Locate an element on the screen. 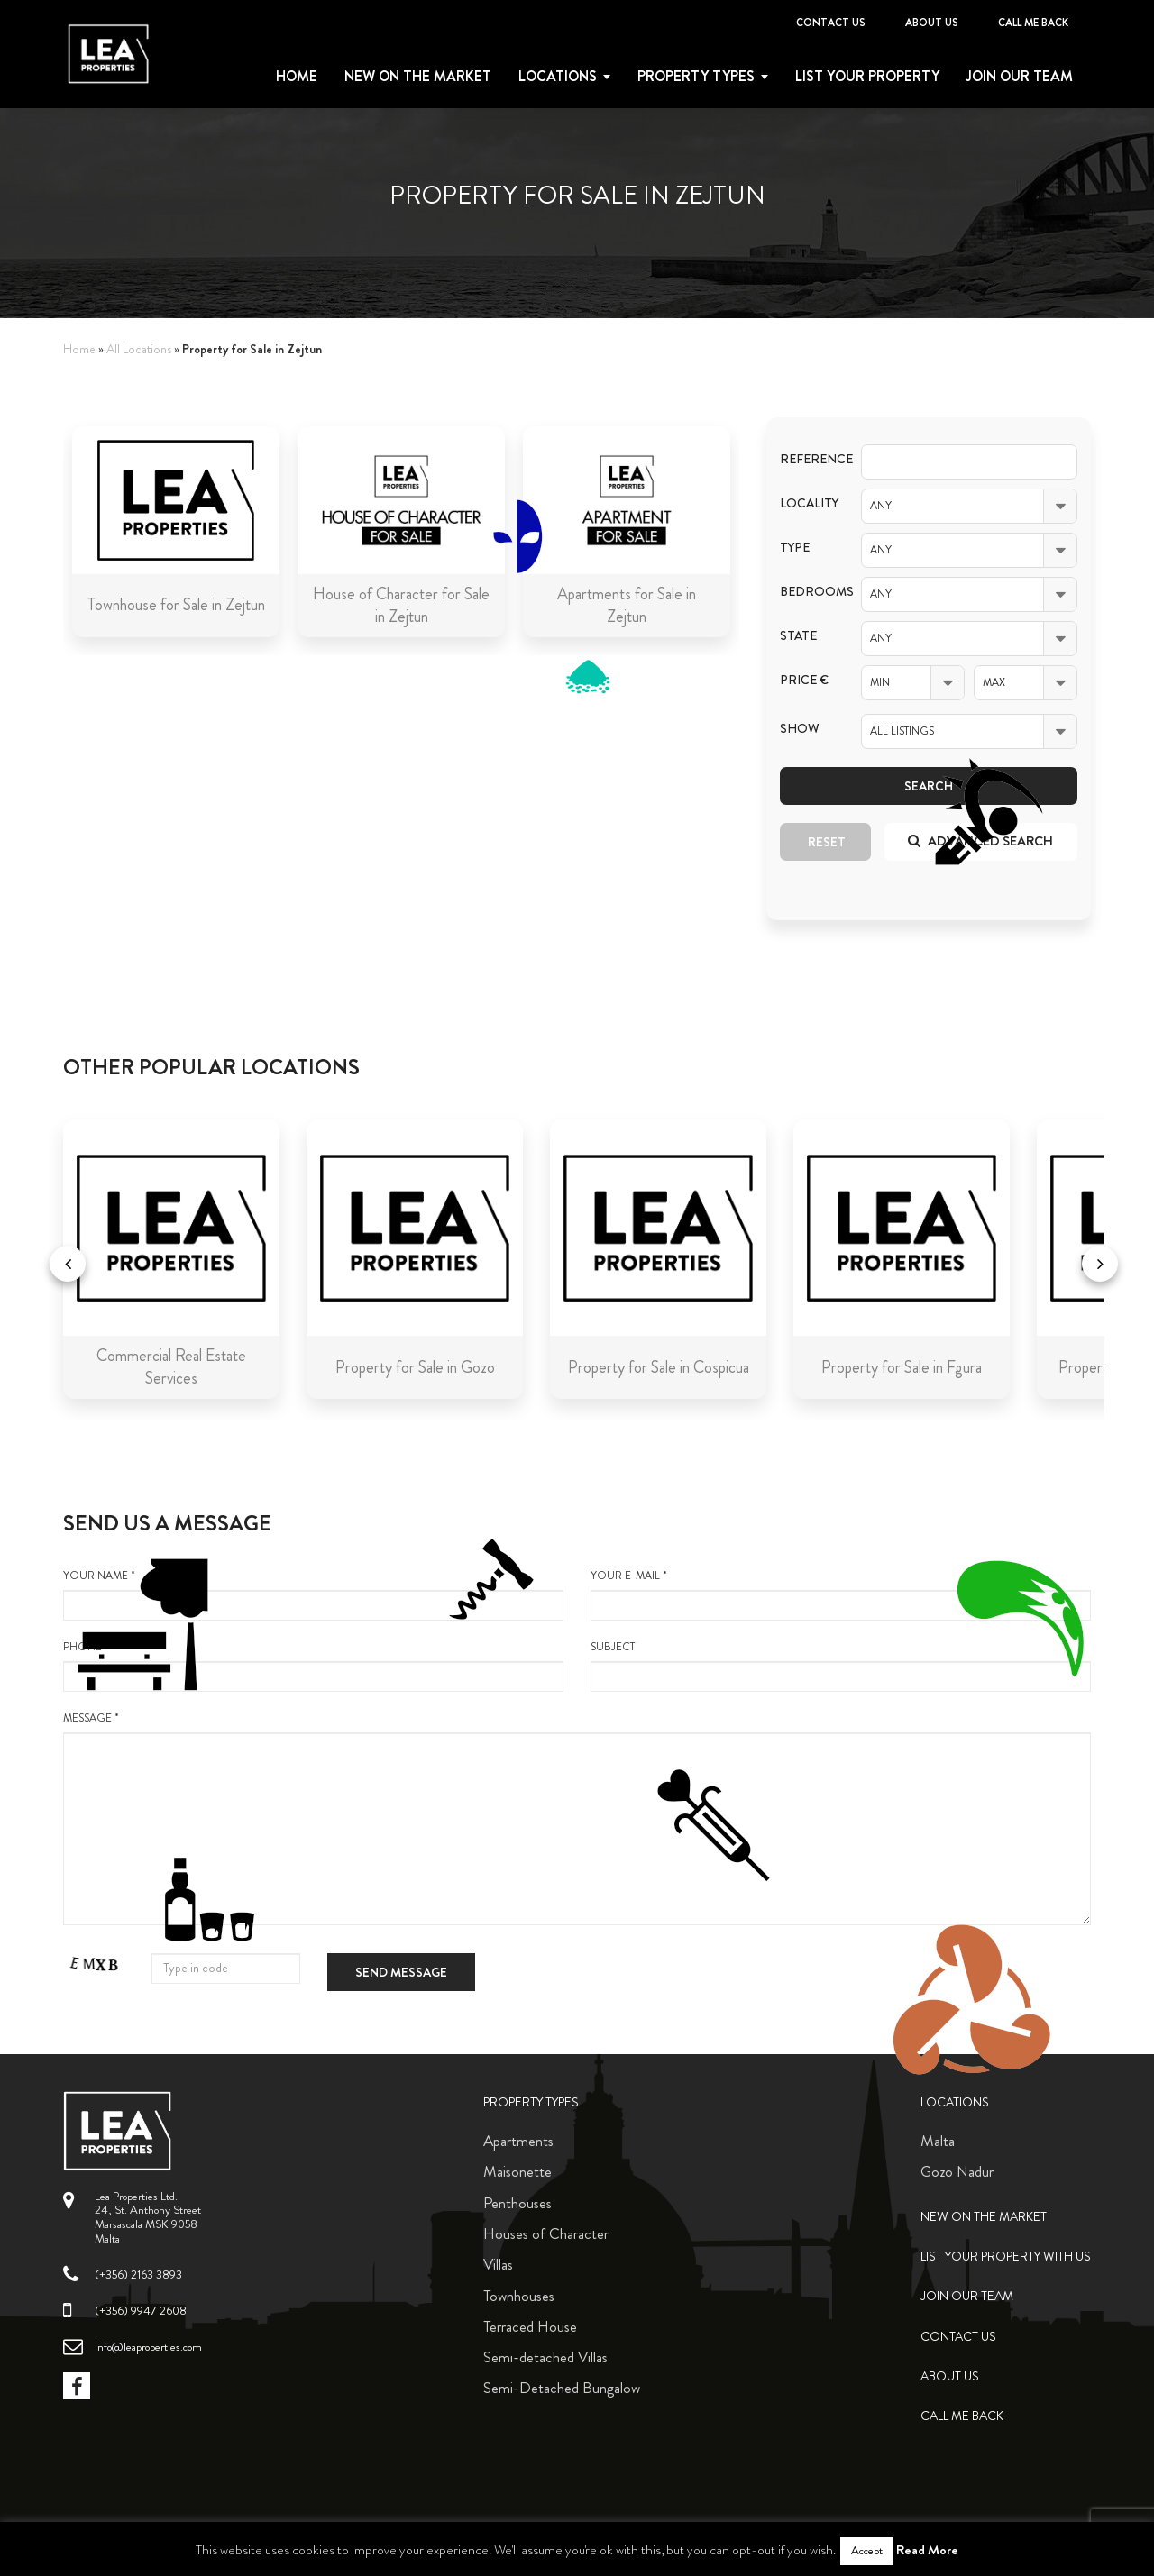 The image size is (1154, 2576). activate claw attack ability is located at coordinates (1021, 1621).